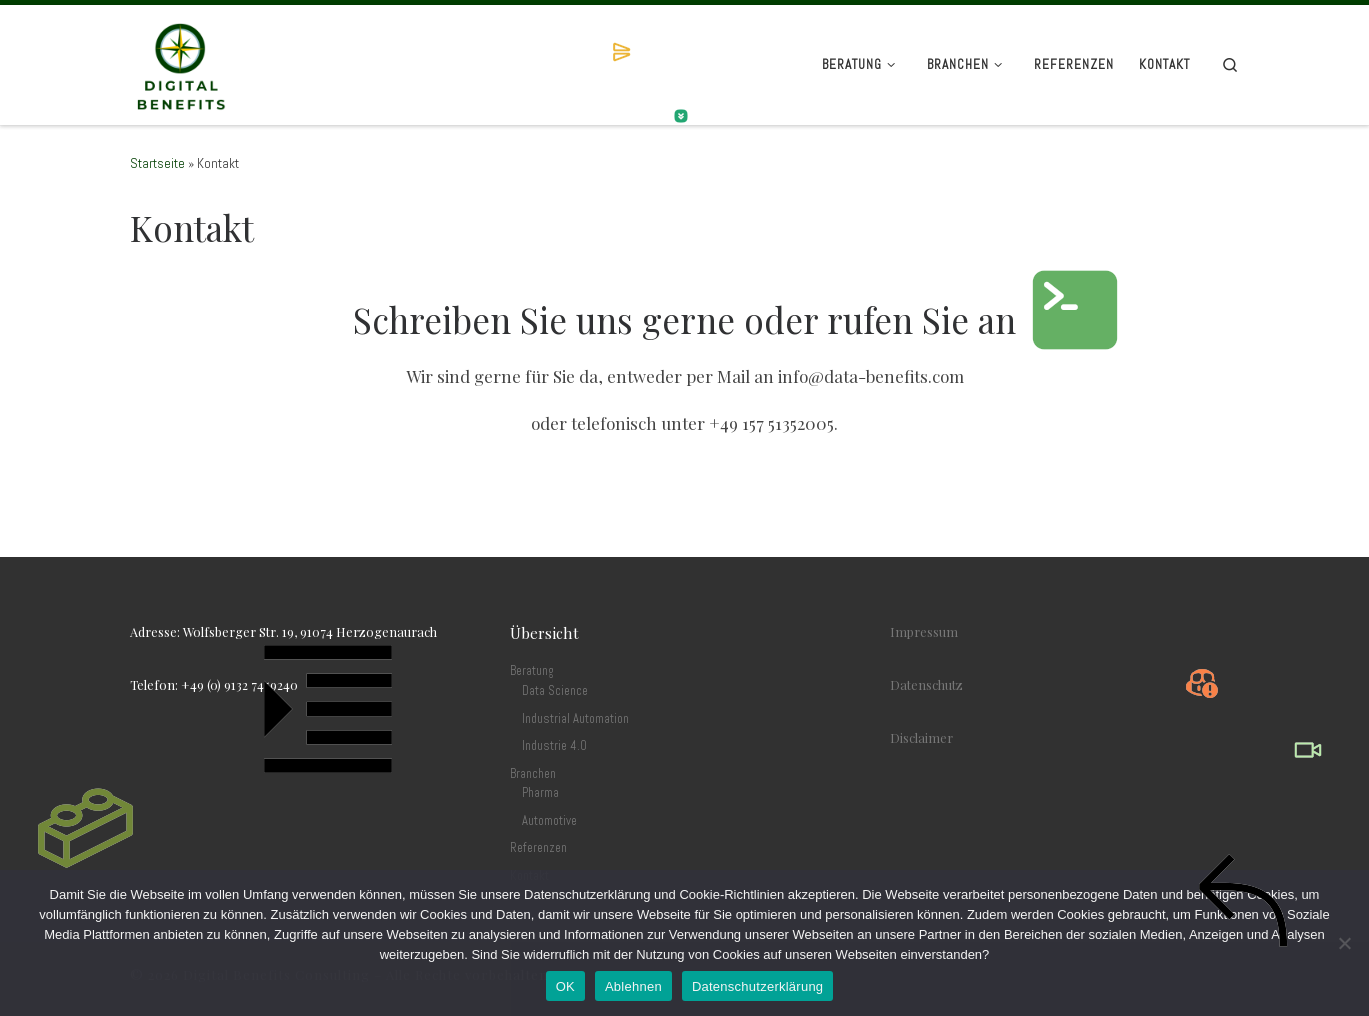 Image resolution: width=1369 pixels, height=1016 pixels. Describe the element at coordinates (681, 116) in the screenshot. I see `expand content or show more options` at that location.